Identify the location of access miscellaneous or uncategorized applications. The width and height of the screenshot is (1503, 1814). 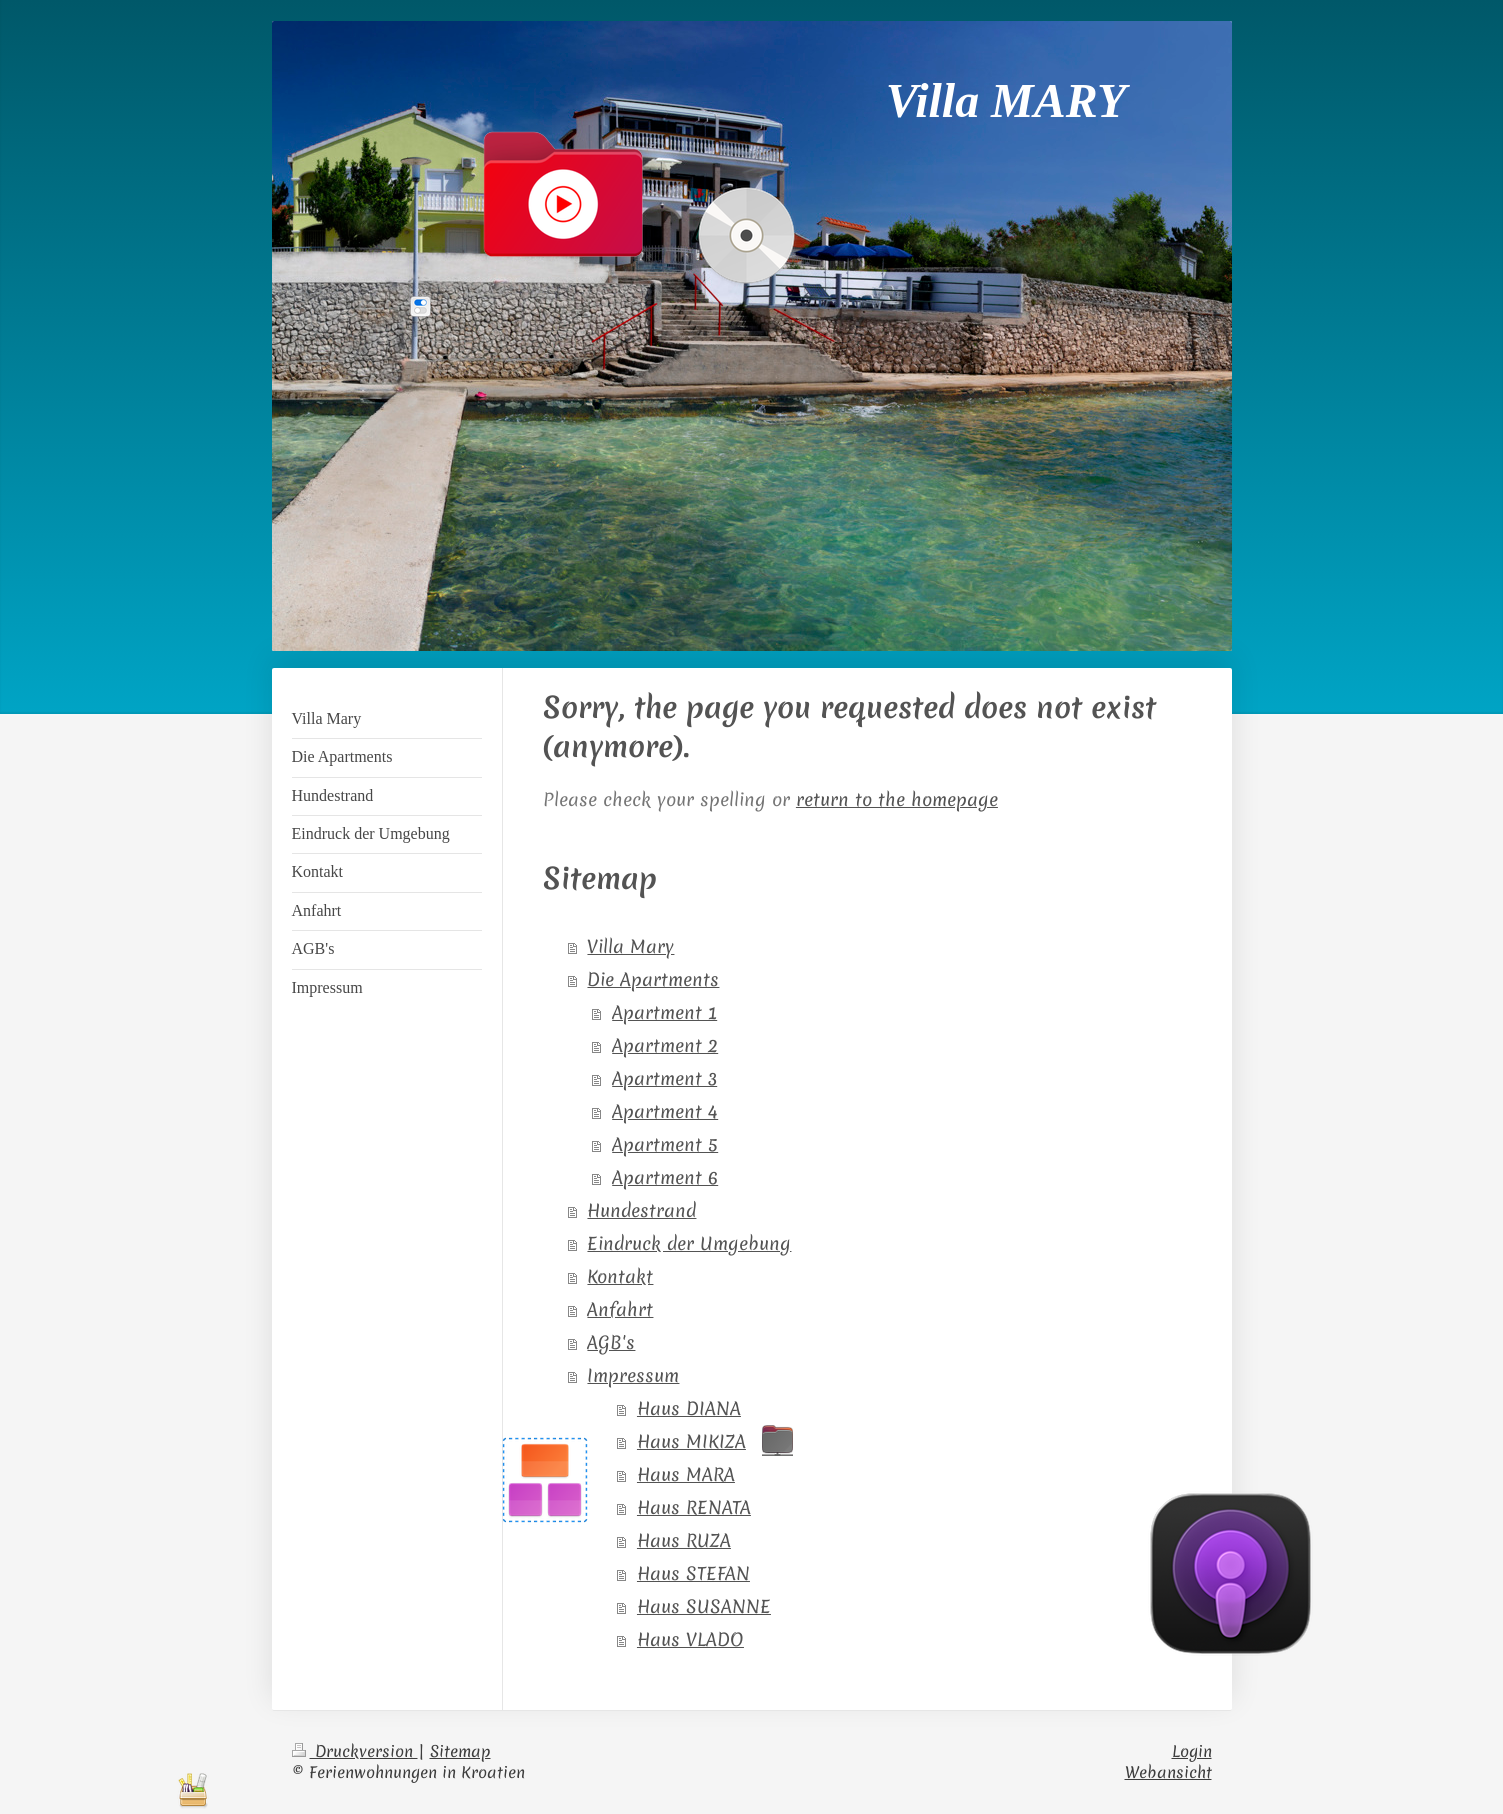
(193, 1790).